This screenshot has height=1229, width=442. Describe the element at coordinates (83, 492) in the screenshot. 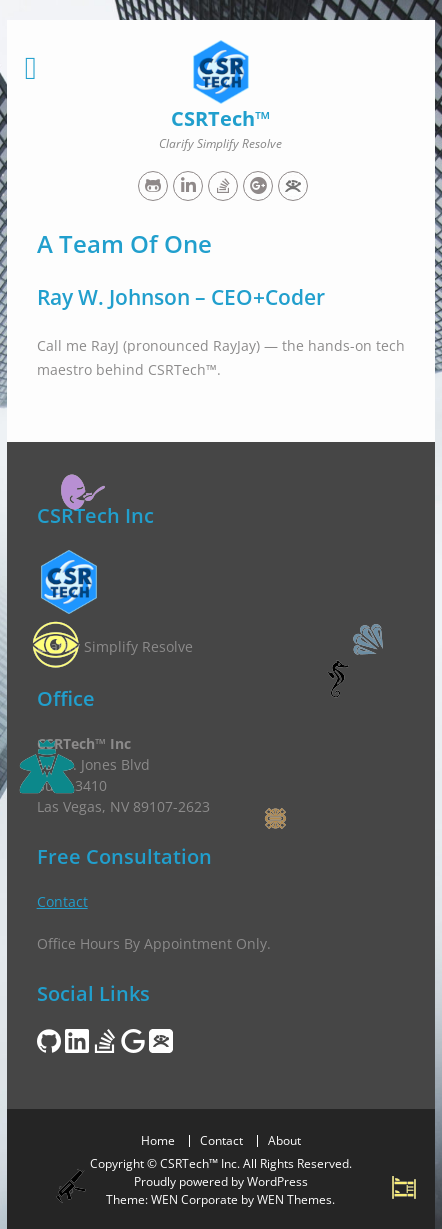

I see `indicates eating or mealtime activity` at that location.